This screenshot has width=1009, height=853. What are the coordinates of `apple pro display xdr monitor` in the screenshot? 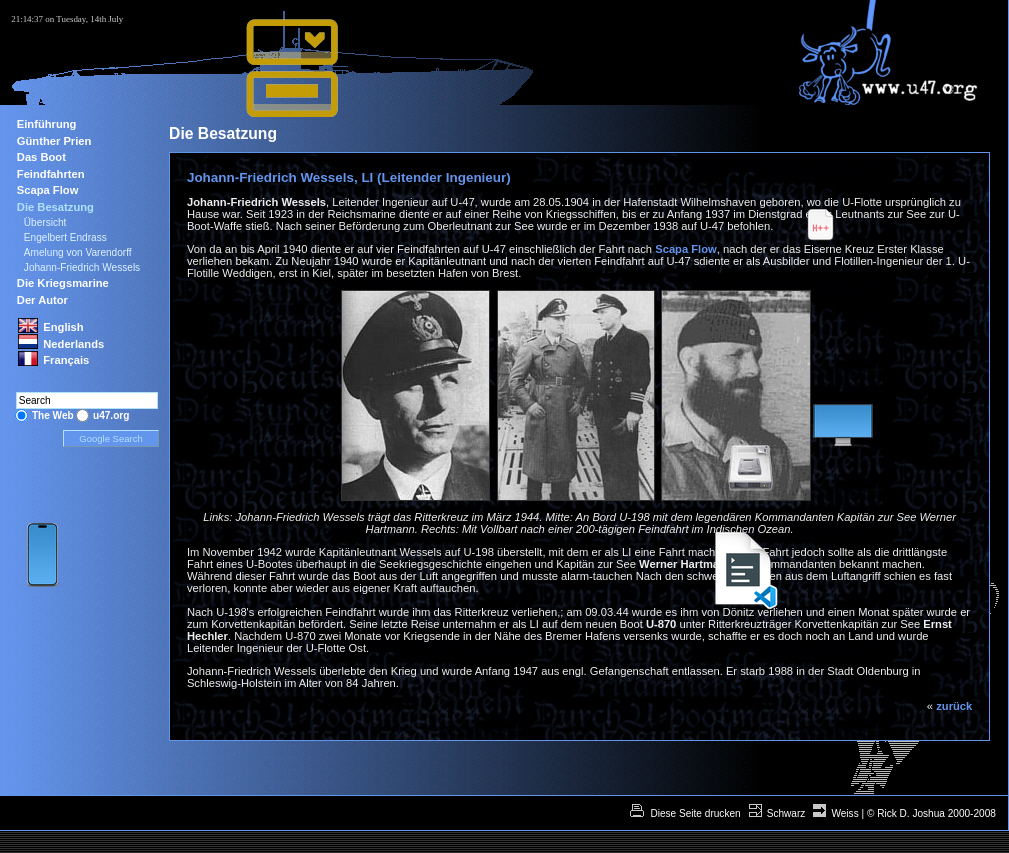 It's located at (843, 419).